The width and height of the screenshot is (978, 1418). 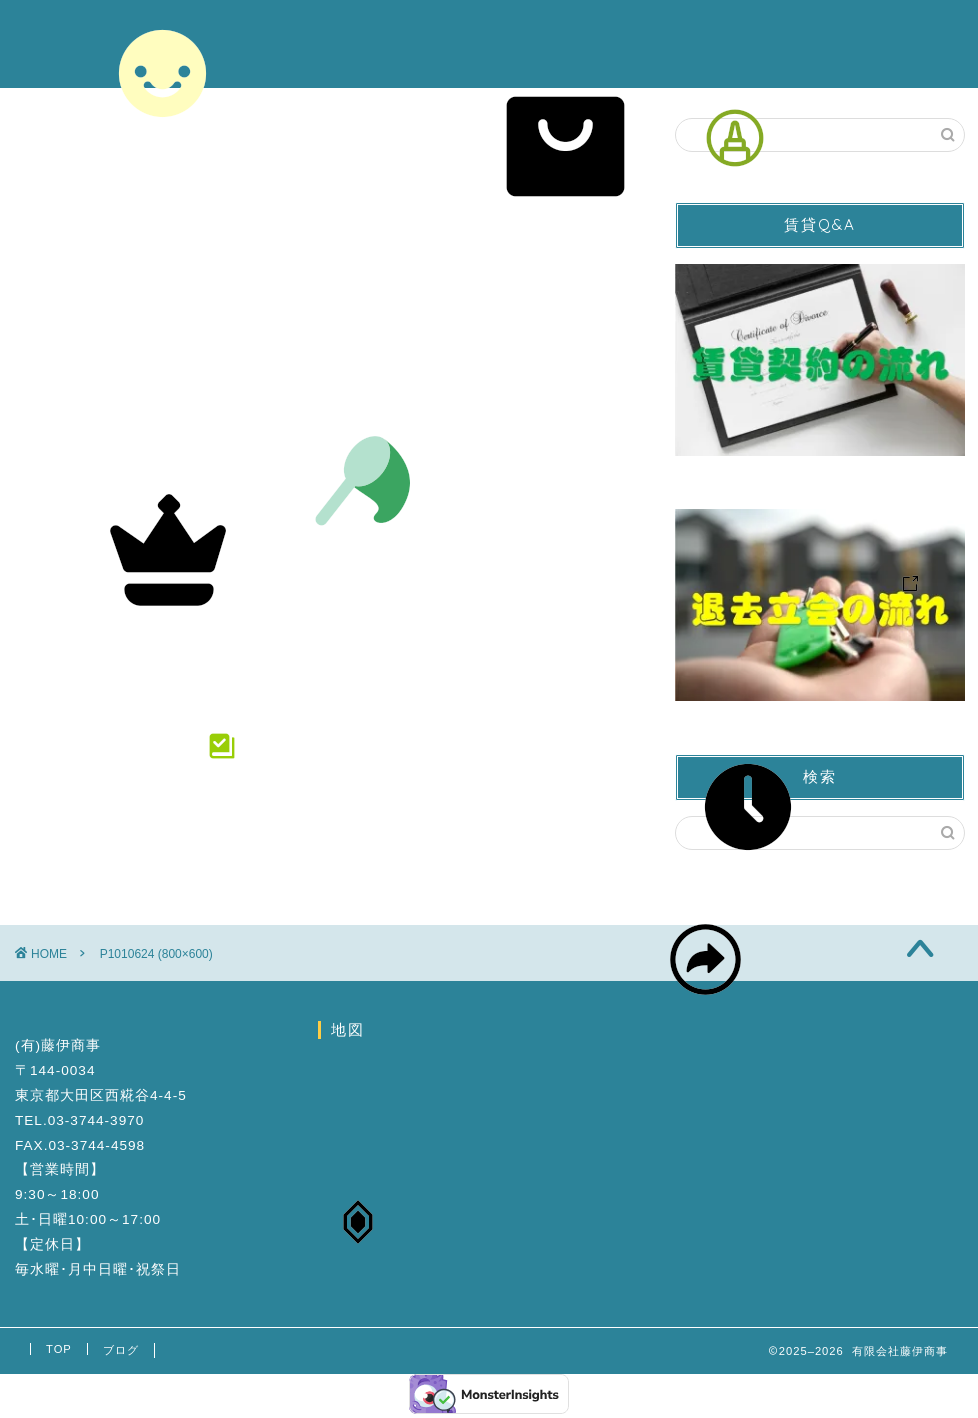 I want to click on open emoji picker, so click(x=162, y=73).